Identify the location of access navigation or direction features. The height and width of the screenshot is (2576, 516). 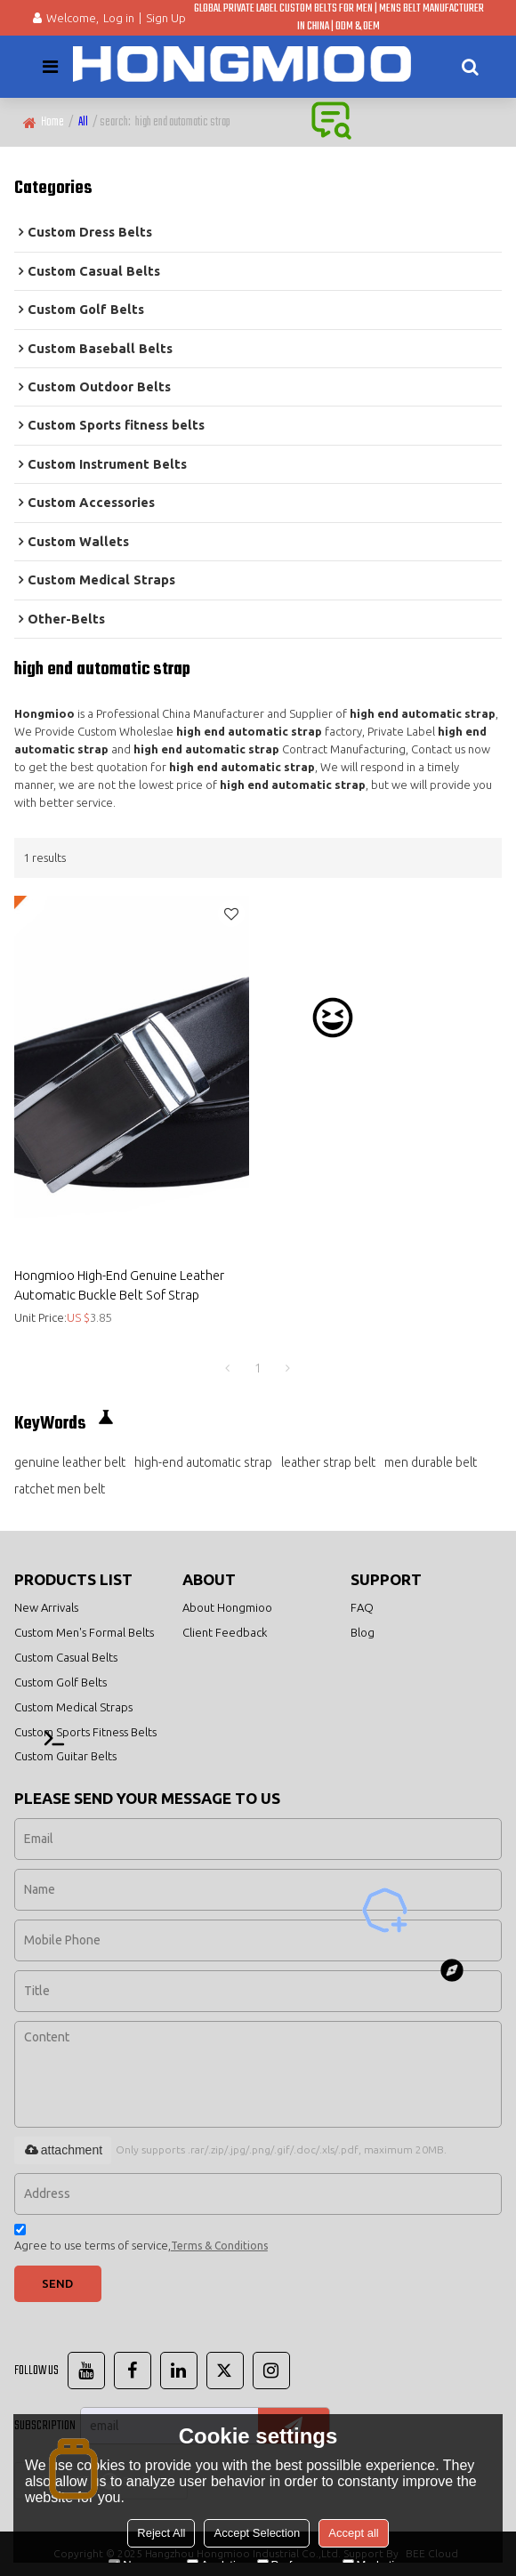
(452, 1970).